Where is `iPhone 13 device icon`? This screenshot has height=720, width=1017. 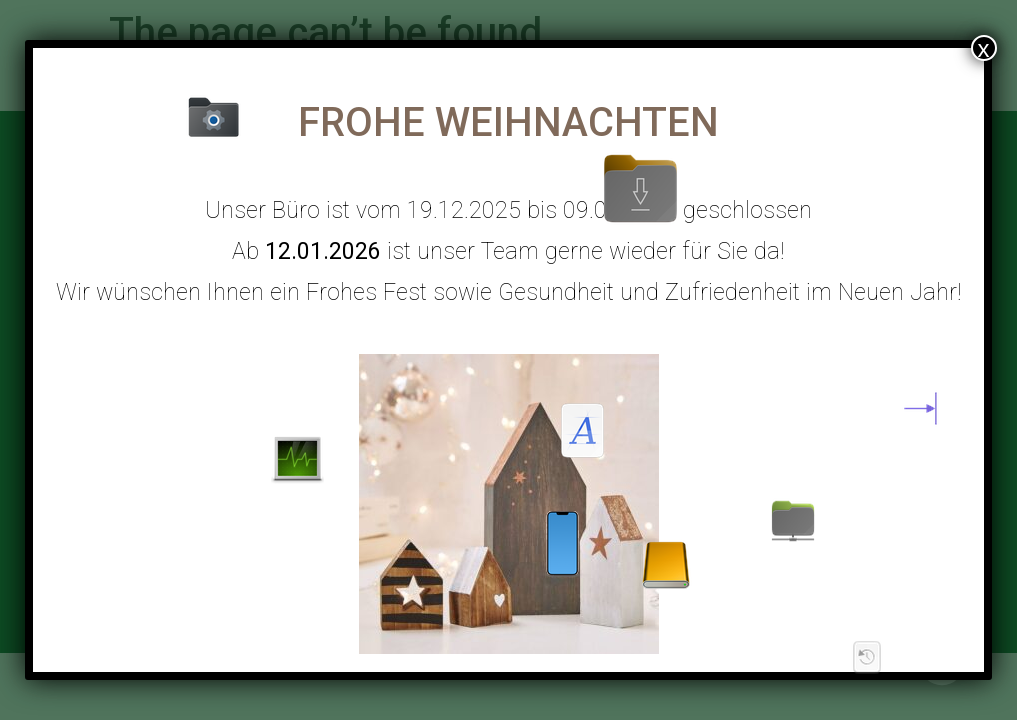 iPhone 13 device icon is located at coordinates (562, 544).